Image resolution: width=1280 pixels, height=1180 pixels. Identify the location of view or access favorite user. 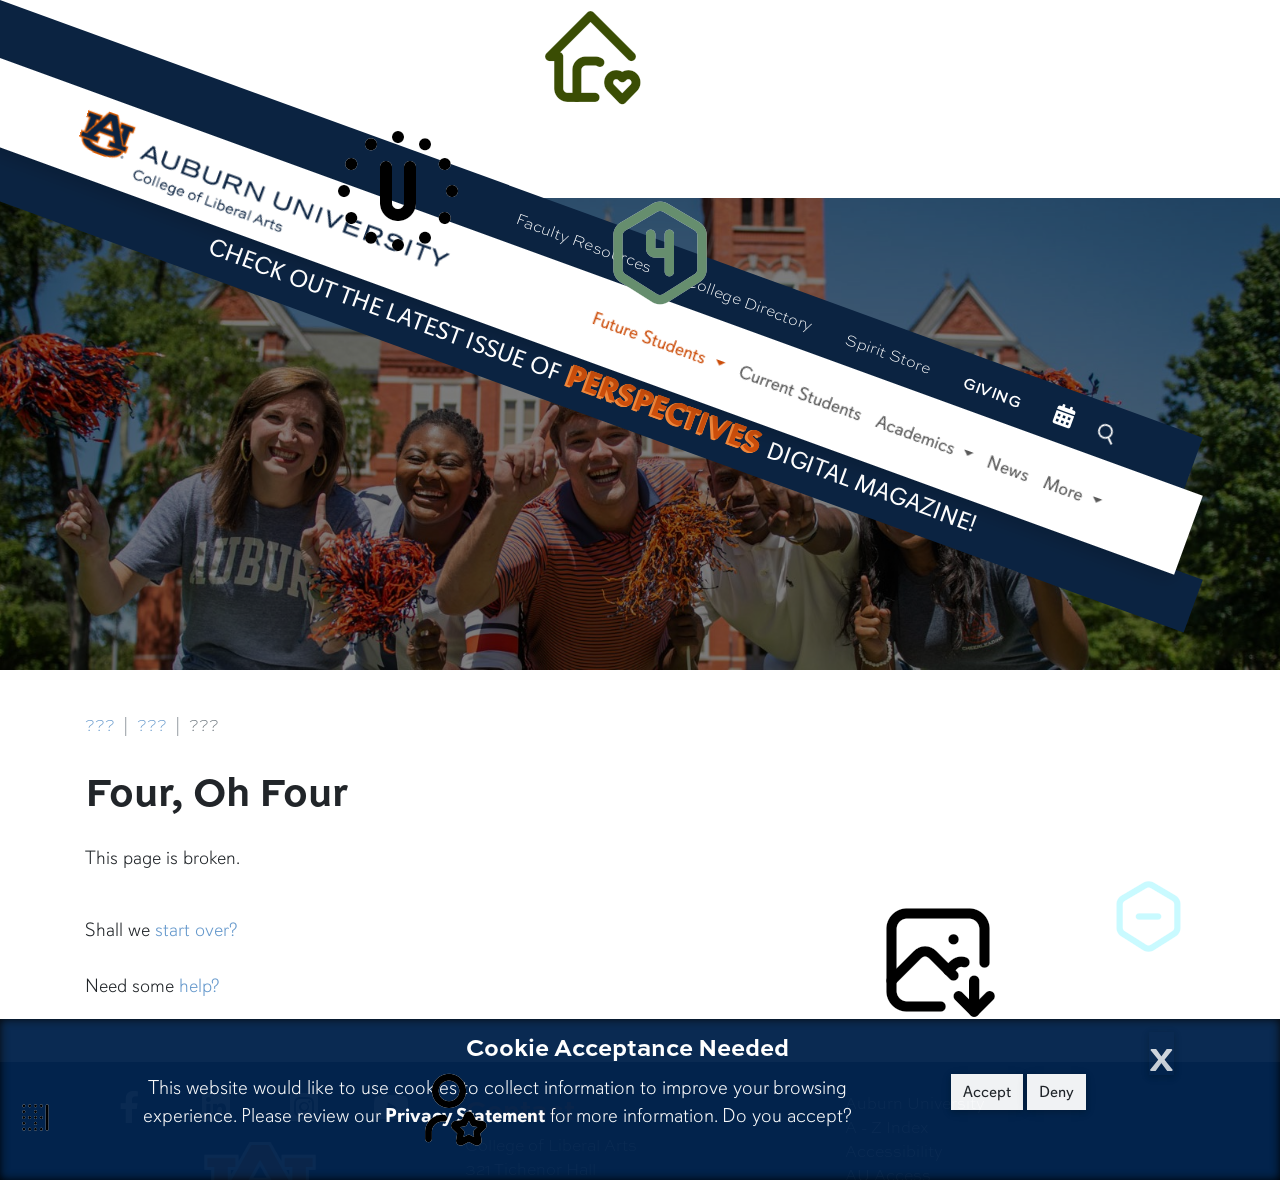
(449, 1108).